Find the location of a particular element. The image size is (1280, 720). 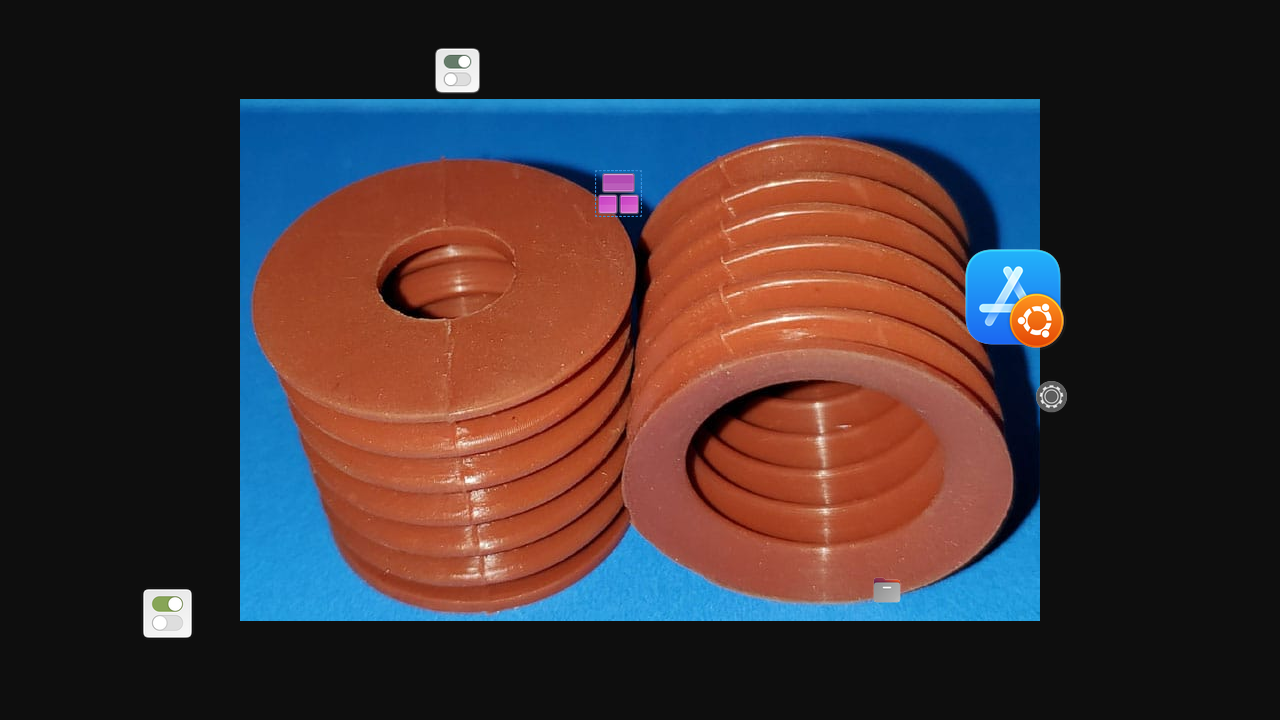

select all items in the current view is located at coordinates (618, 193).